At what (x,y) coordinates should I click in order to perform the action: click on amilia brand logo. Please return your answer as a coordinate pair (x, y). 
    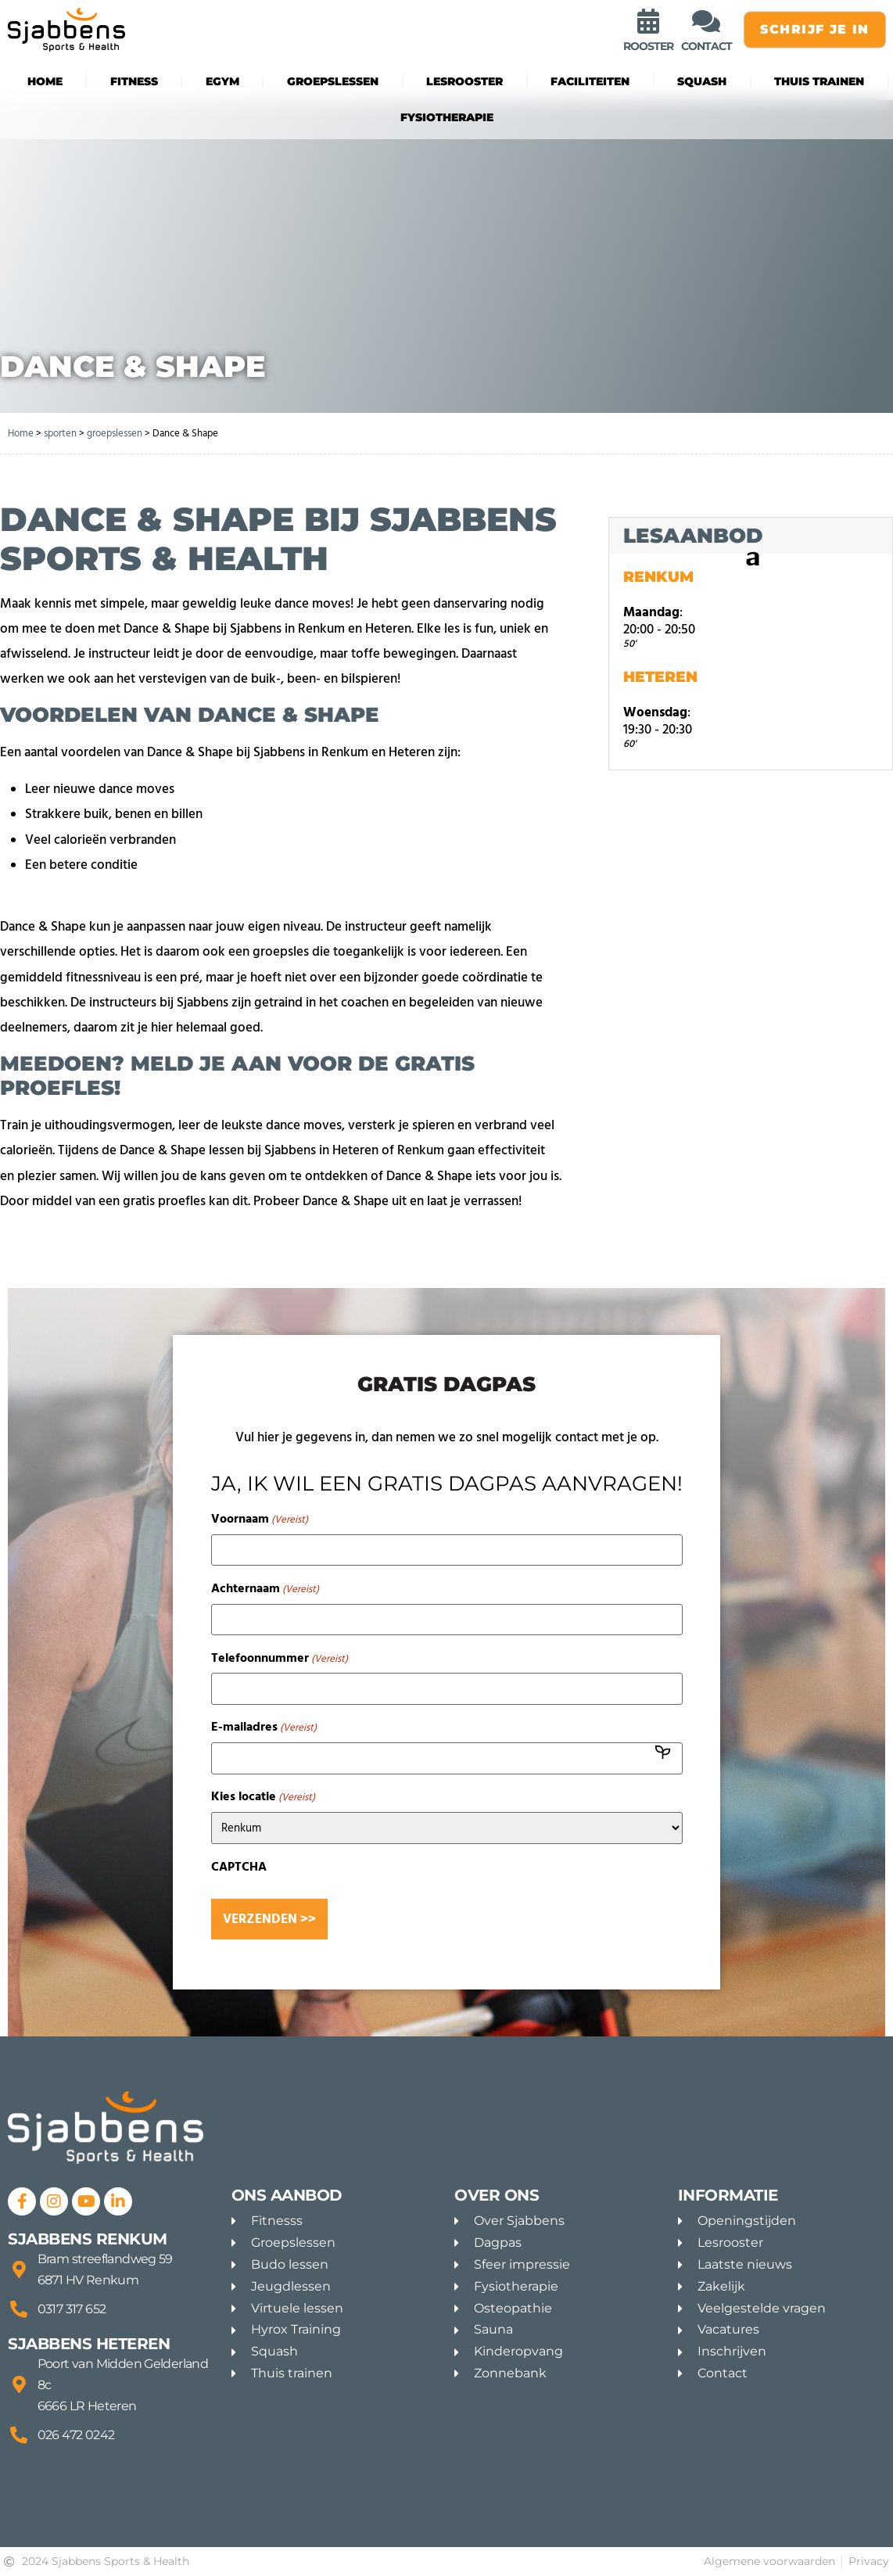
    Looking at the image, I should click on (752, 558).